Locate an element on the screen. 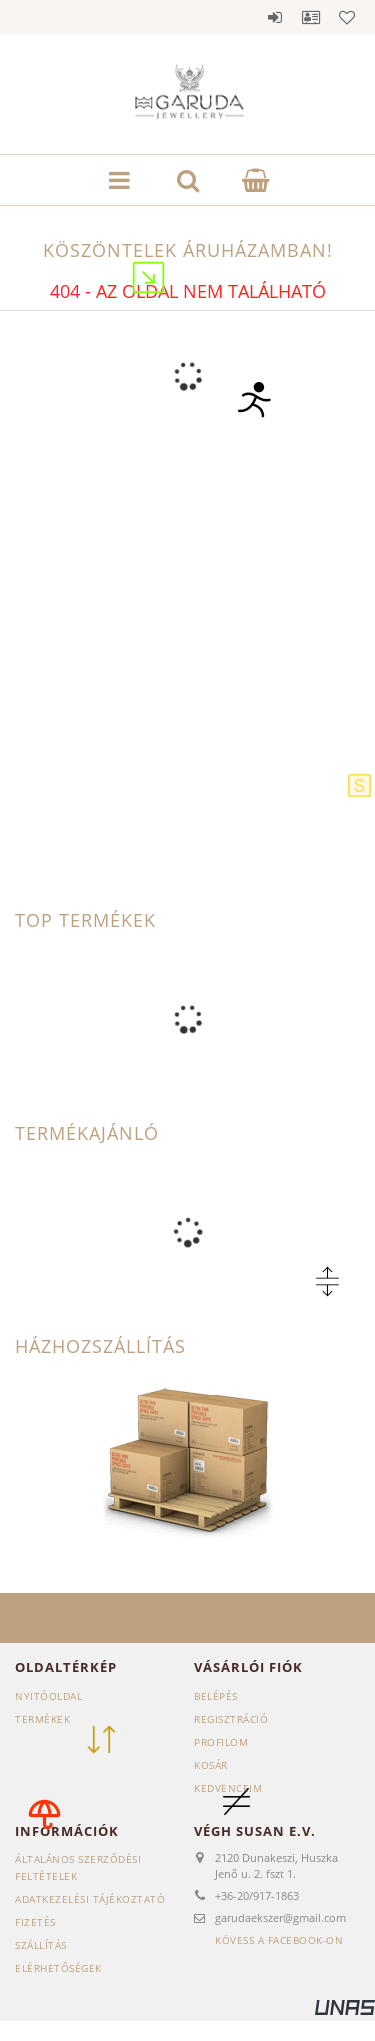 The image size is (375, 2041). start a running or fitness activity is located at coordinates (255, 399).